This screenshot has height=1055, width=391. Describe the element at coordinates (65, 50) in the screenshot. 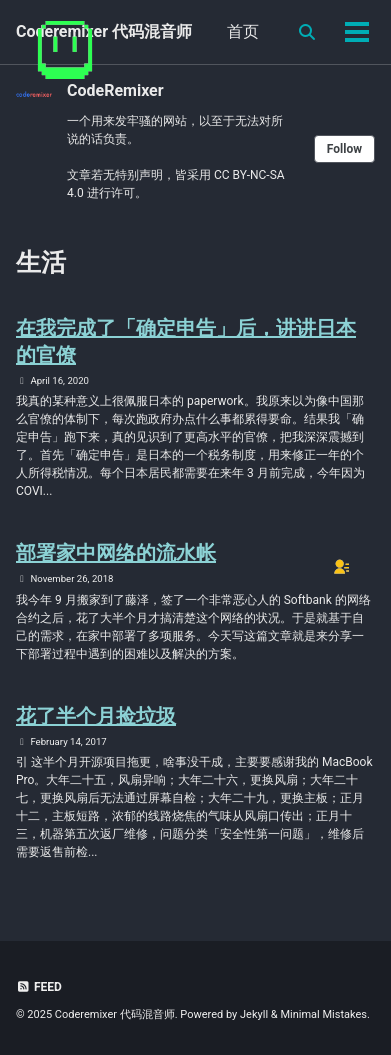

I see `open aseprite pixel art editor` at that location.